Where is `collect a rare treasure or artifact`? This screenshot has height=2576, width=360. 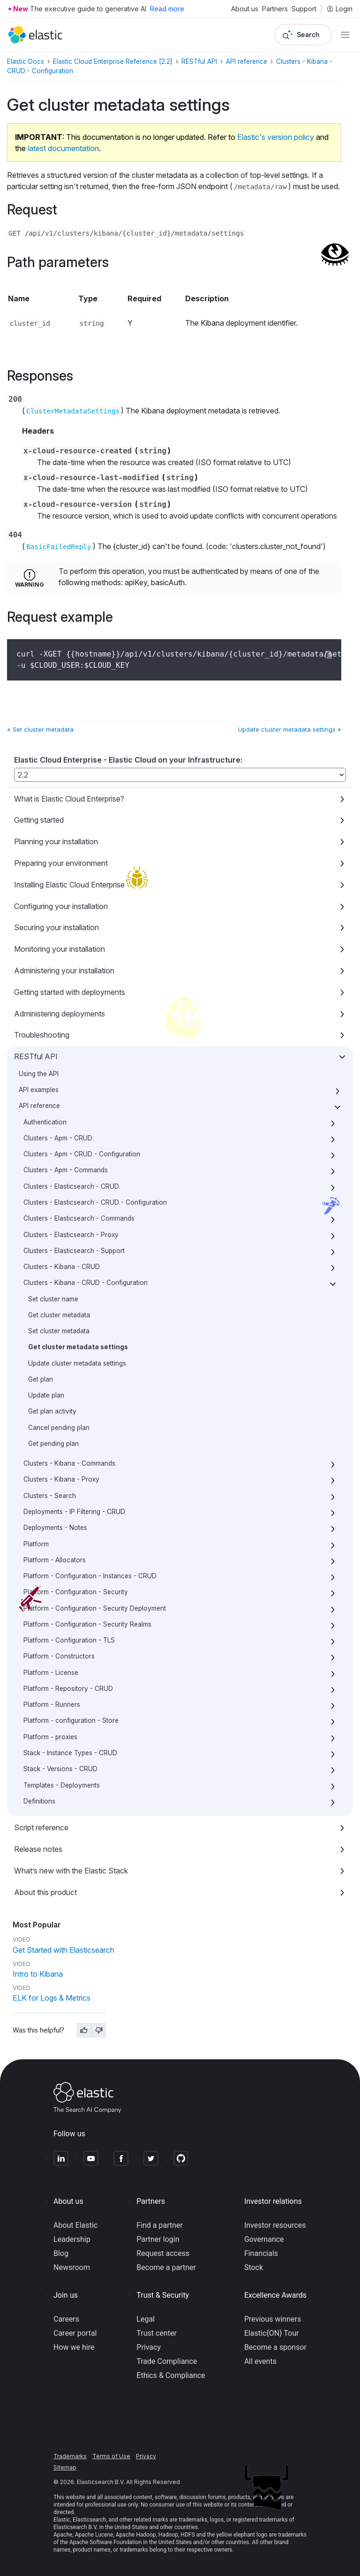 collect a rare treasure or artifact is located at coordinates (137, 878).